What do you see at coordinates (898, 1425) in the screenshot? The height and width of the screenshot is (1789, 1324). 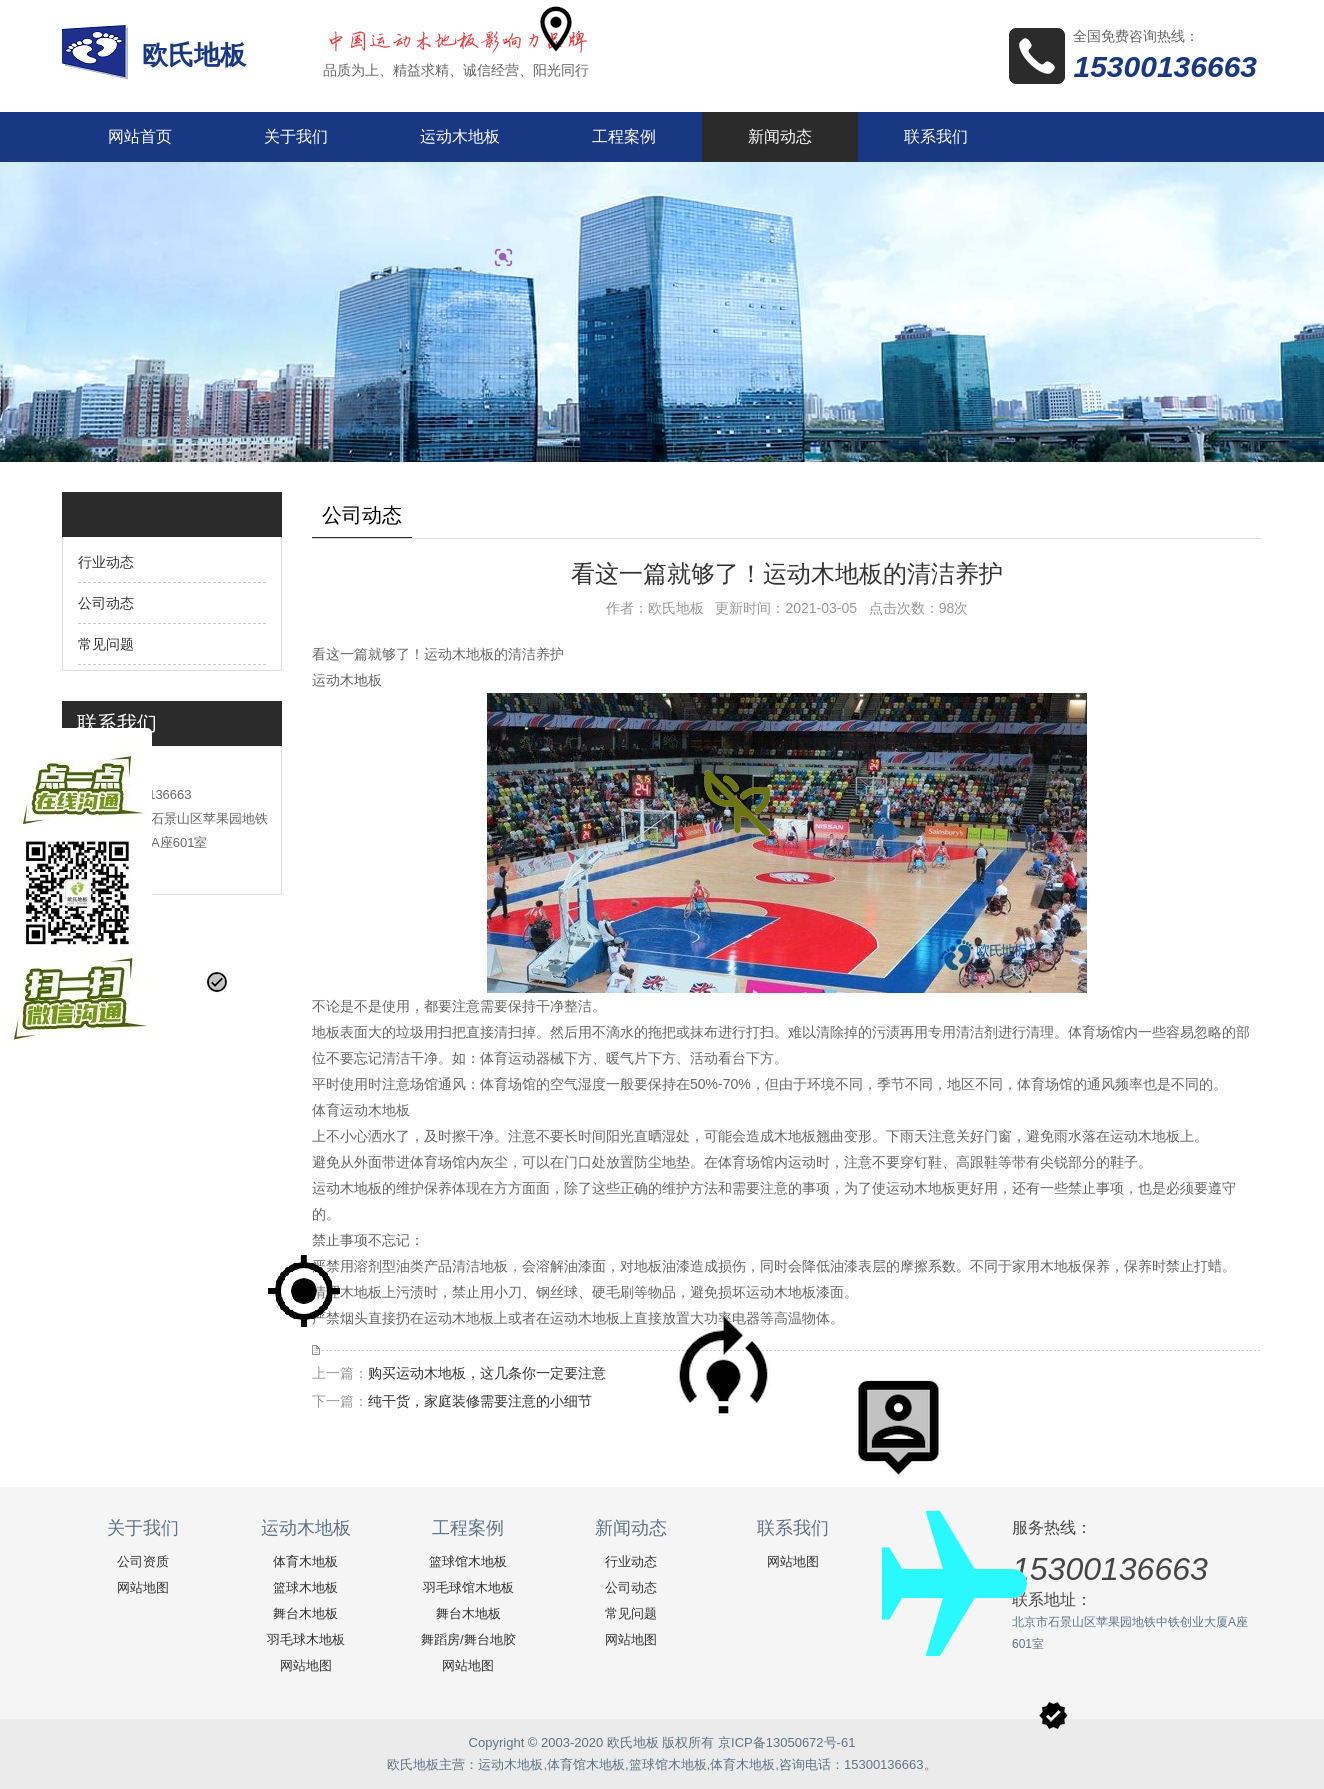 I see `view a person's location on the map` at bounding box center [898, 1425].